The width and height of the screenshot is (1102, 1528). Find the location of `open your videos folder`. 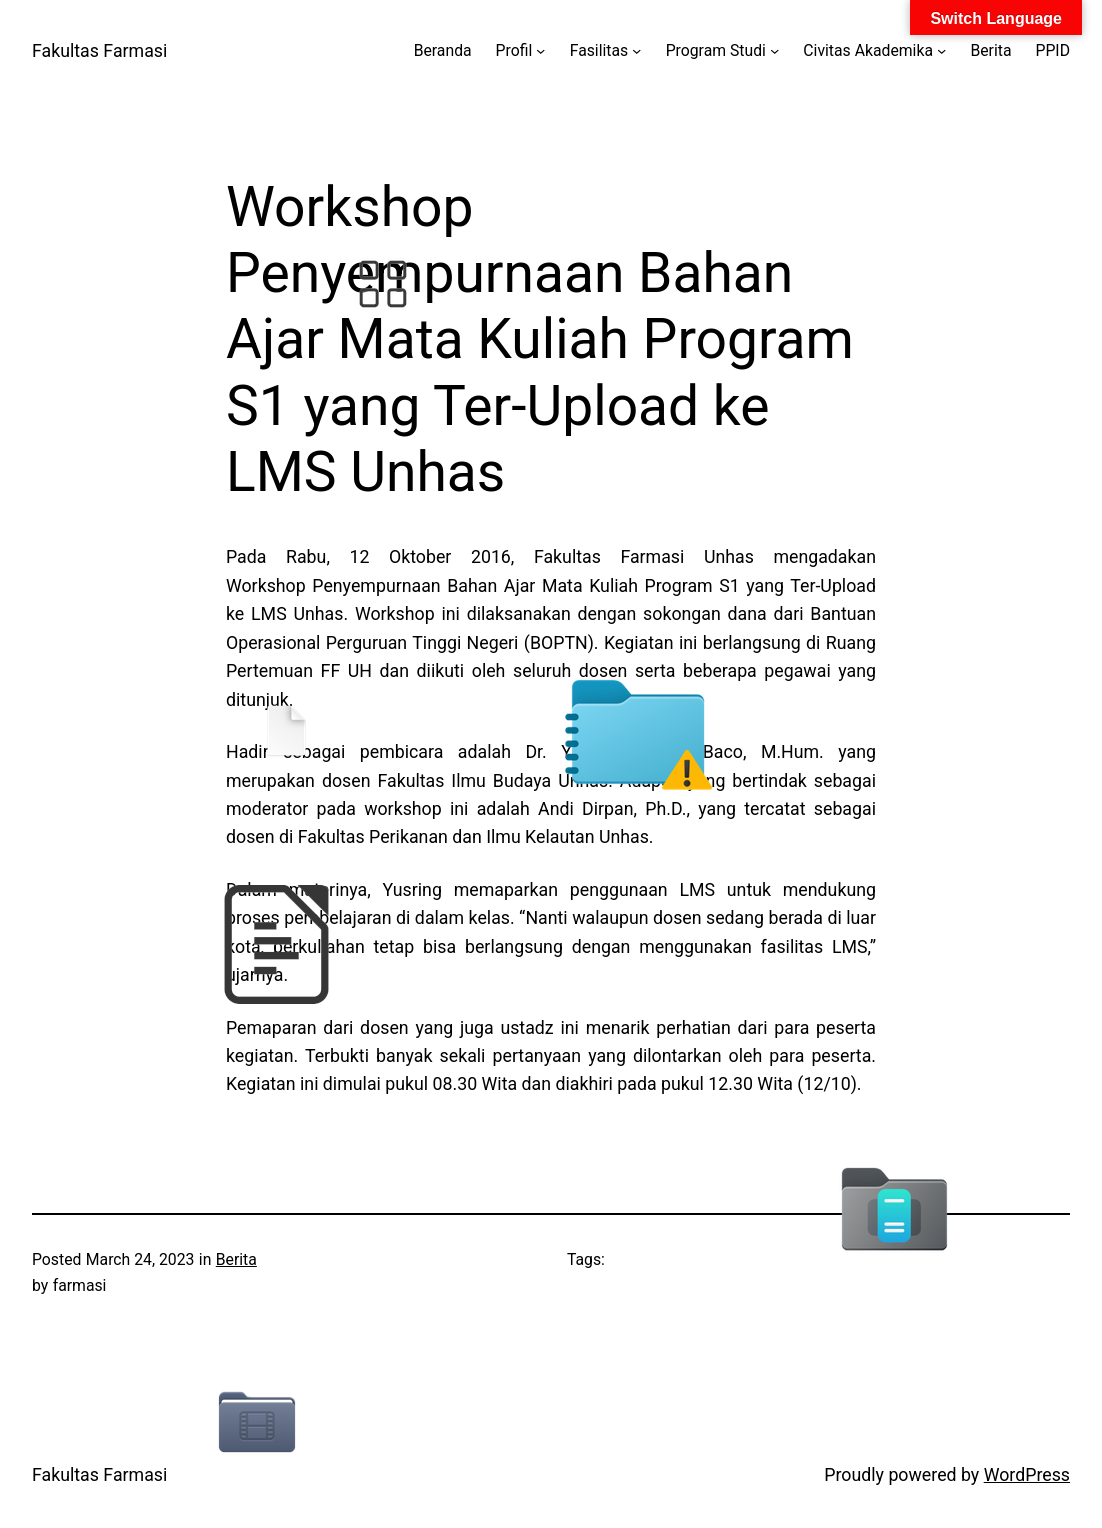

open your videos folder is located at coordinates (257, 1422).